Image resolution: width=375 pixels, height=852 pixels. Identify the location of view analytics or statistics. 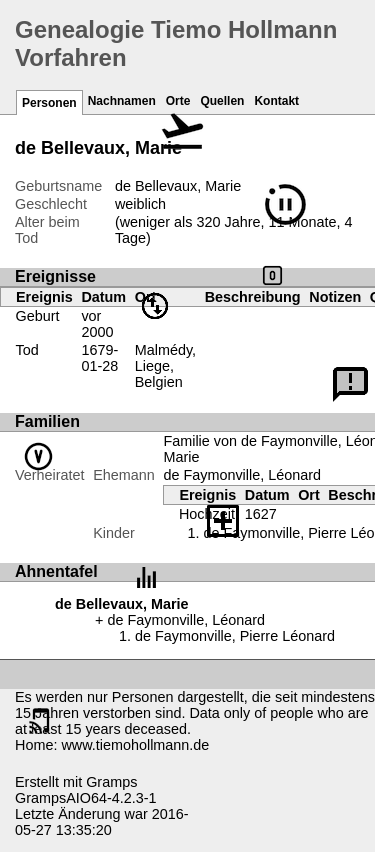
(146, 577).